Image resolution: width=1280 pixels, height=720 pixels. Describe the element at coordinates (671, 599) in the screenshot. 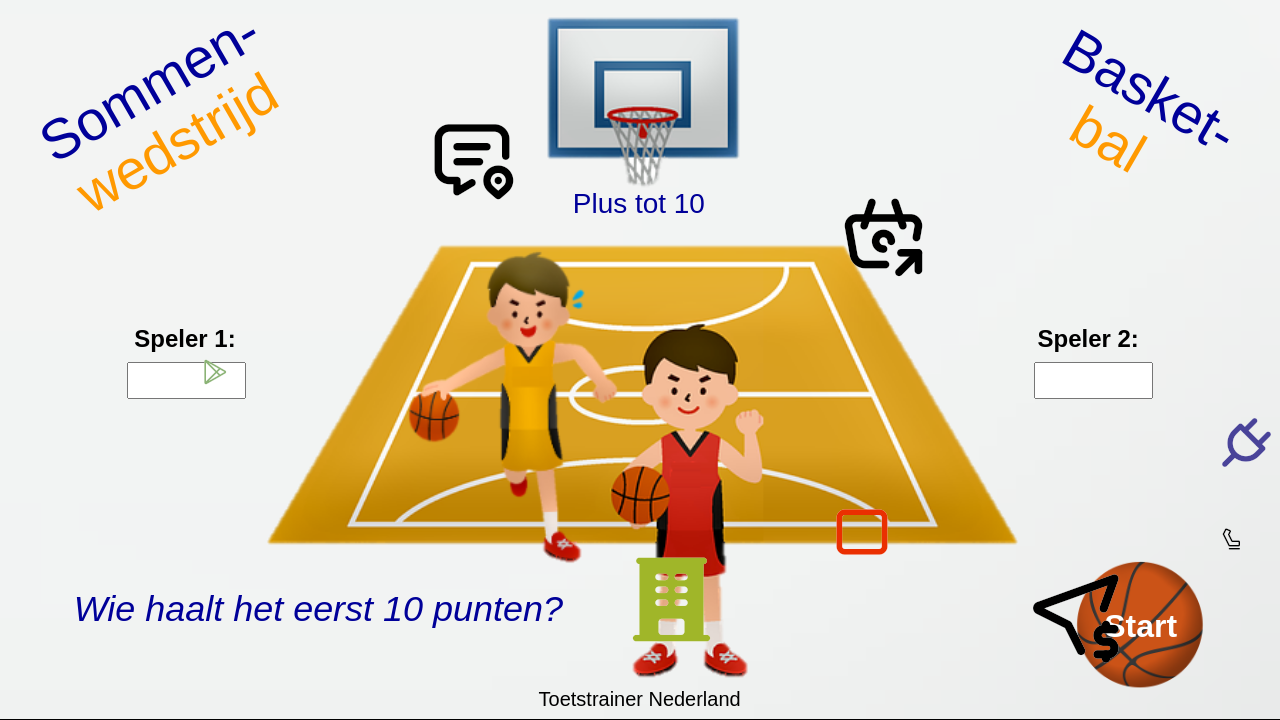

I see `view office or workplace information` at that location.